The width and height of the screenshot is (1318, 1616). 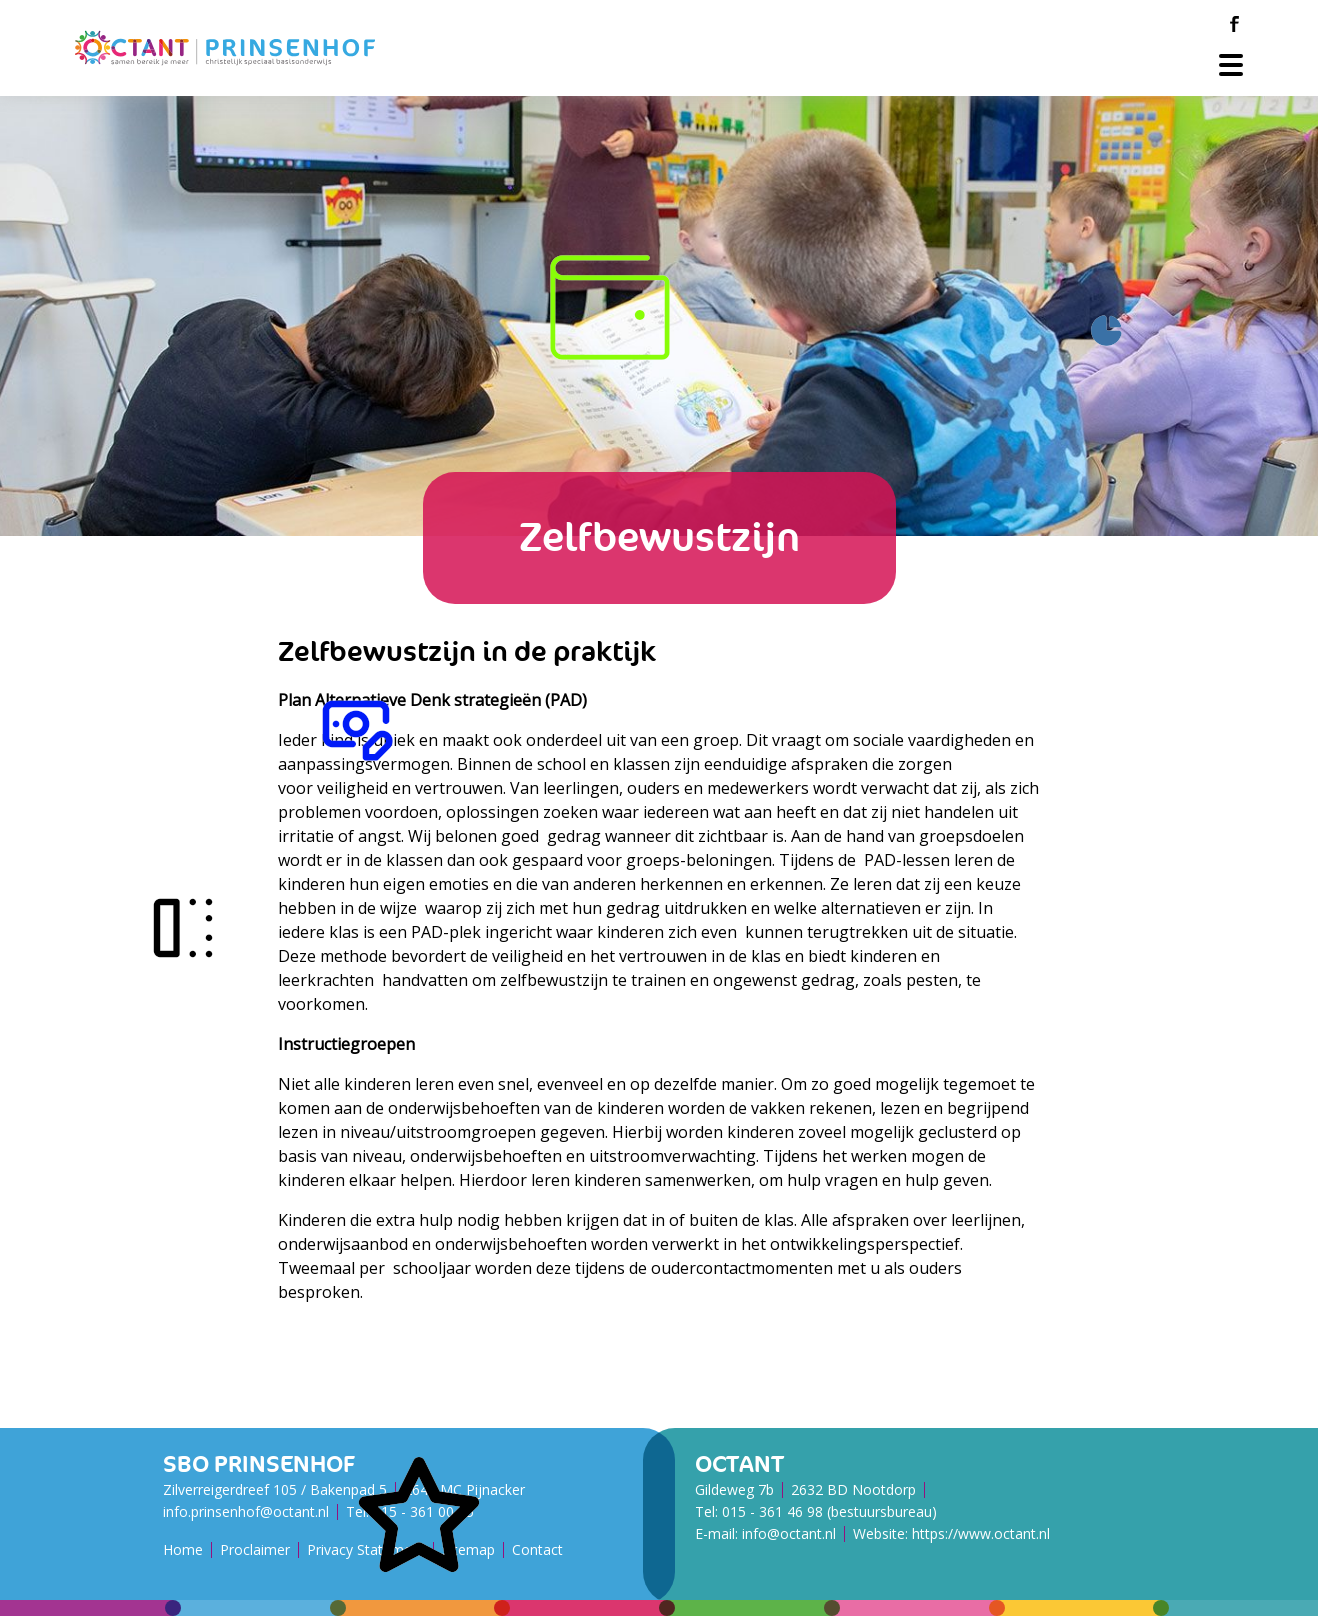 What do you see at coordinates (419, 1520) in the screenshot?
I see `add item to favorites` at bounding box center [419, 1520].